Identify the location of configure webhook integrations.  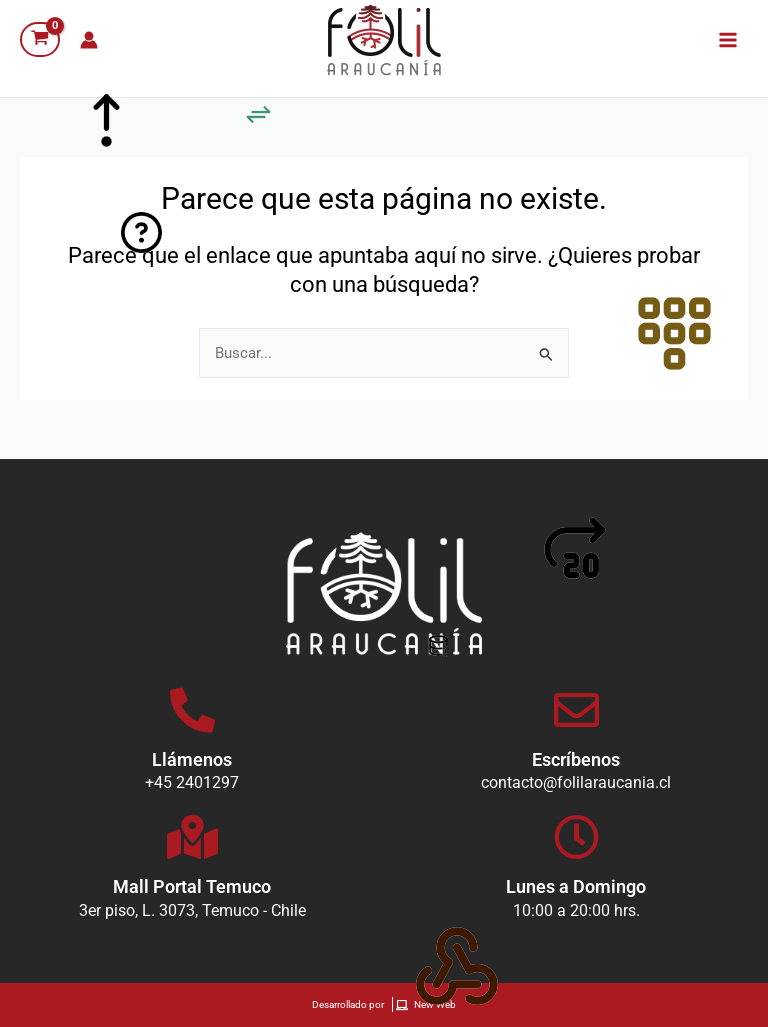
(457, 964).